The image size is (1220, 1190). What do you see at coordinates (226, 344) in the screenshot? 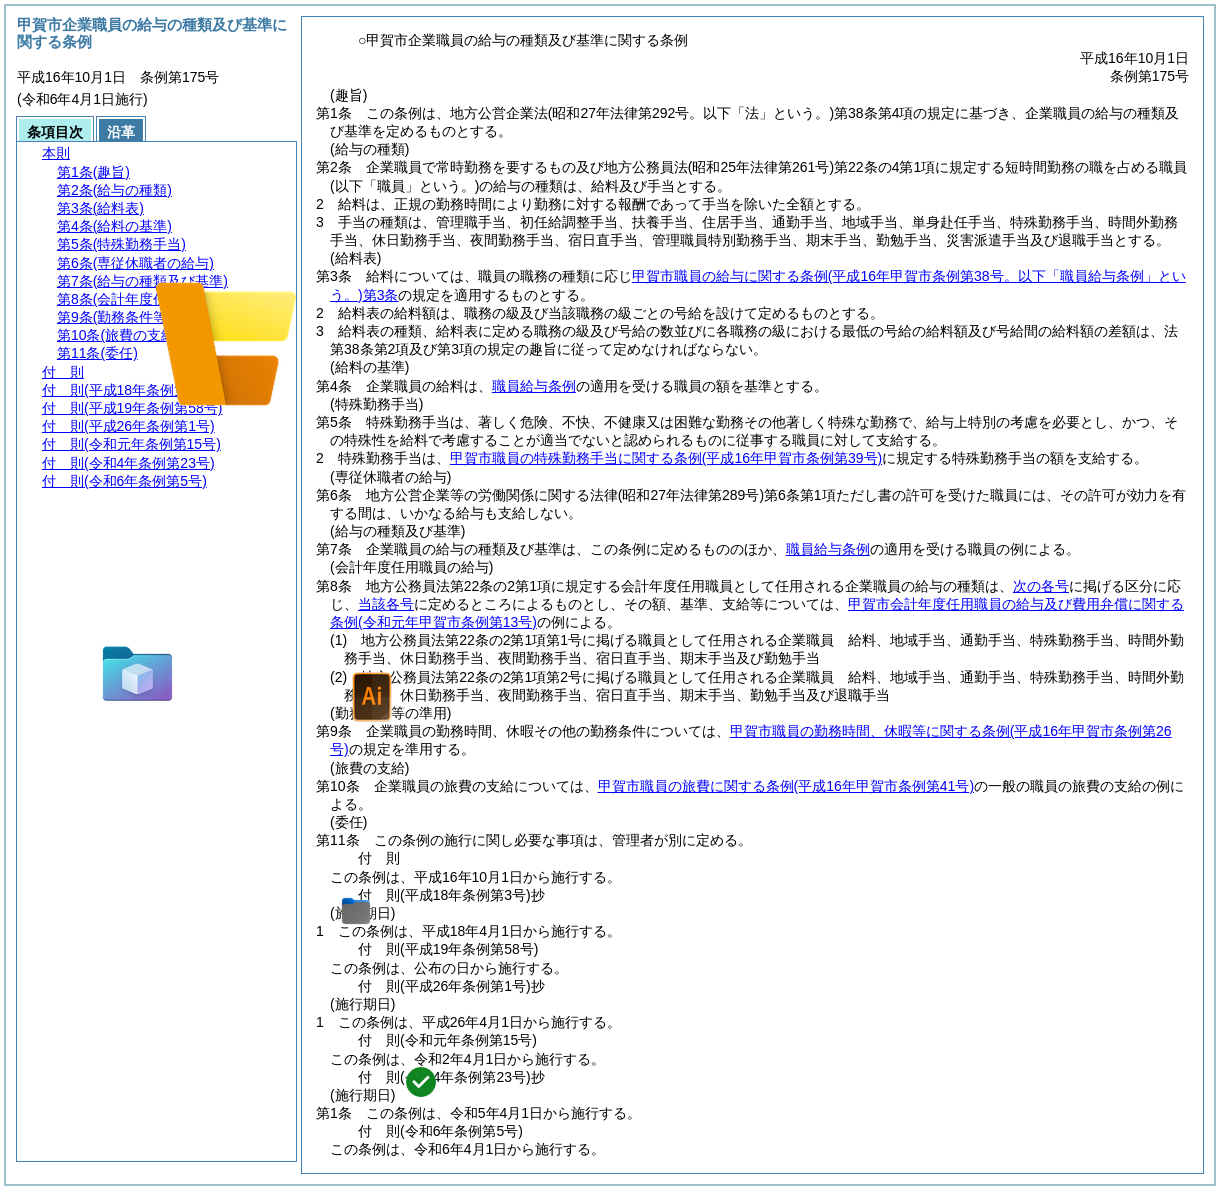
I see `open the commerce or shopping app` at bounding box center [226, 344].